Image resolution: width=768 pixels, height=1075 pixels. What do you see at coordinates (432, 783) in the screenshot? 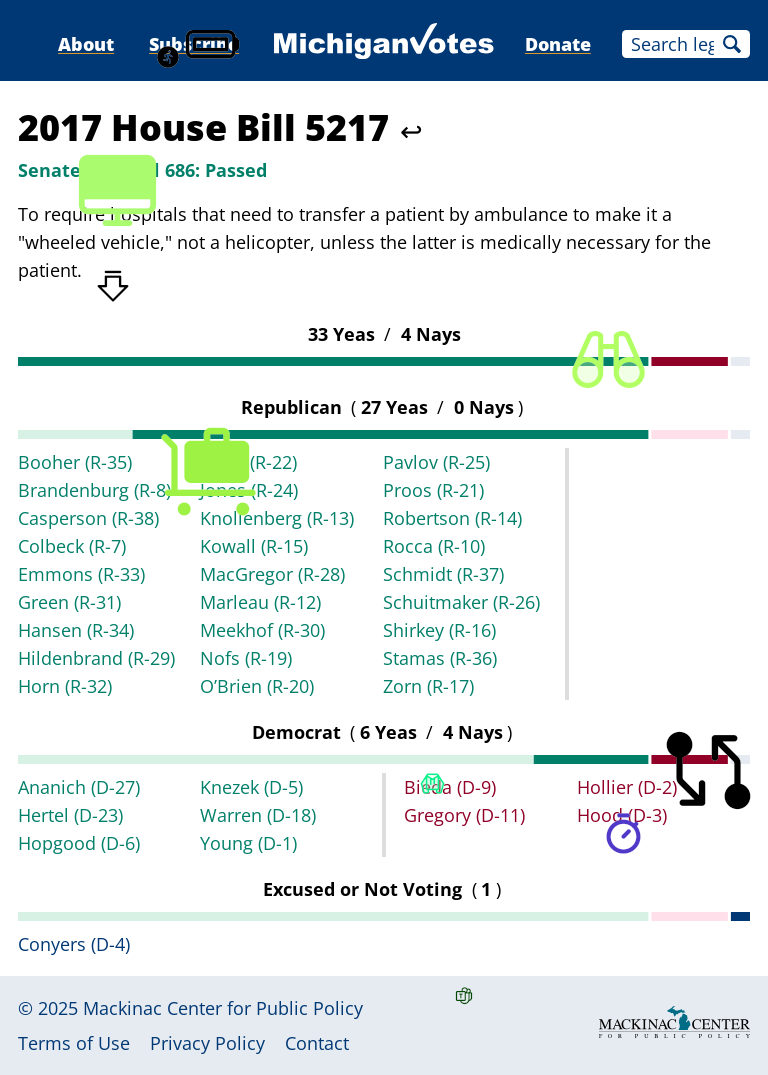
I see `browse clothing or apparel items` at bounding box center [432, 783].